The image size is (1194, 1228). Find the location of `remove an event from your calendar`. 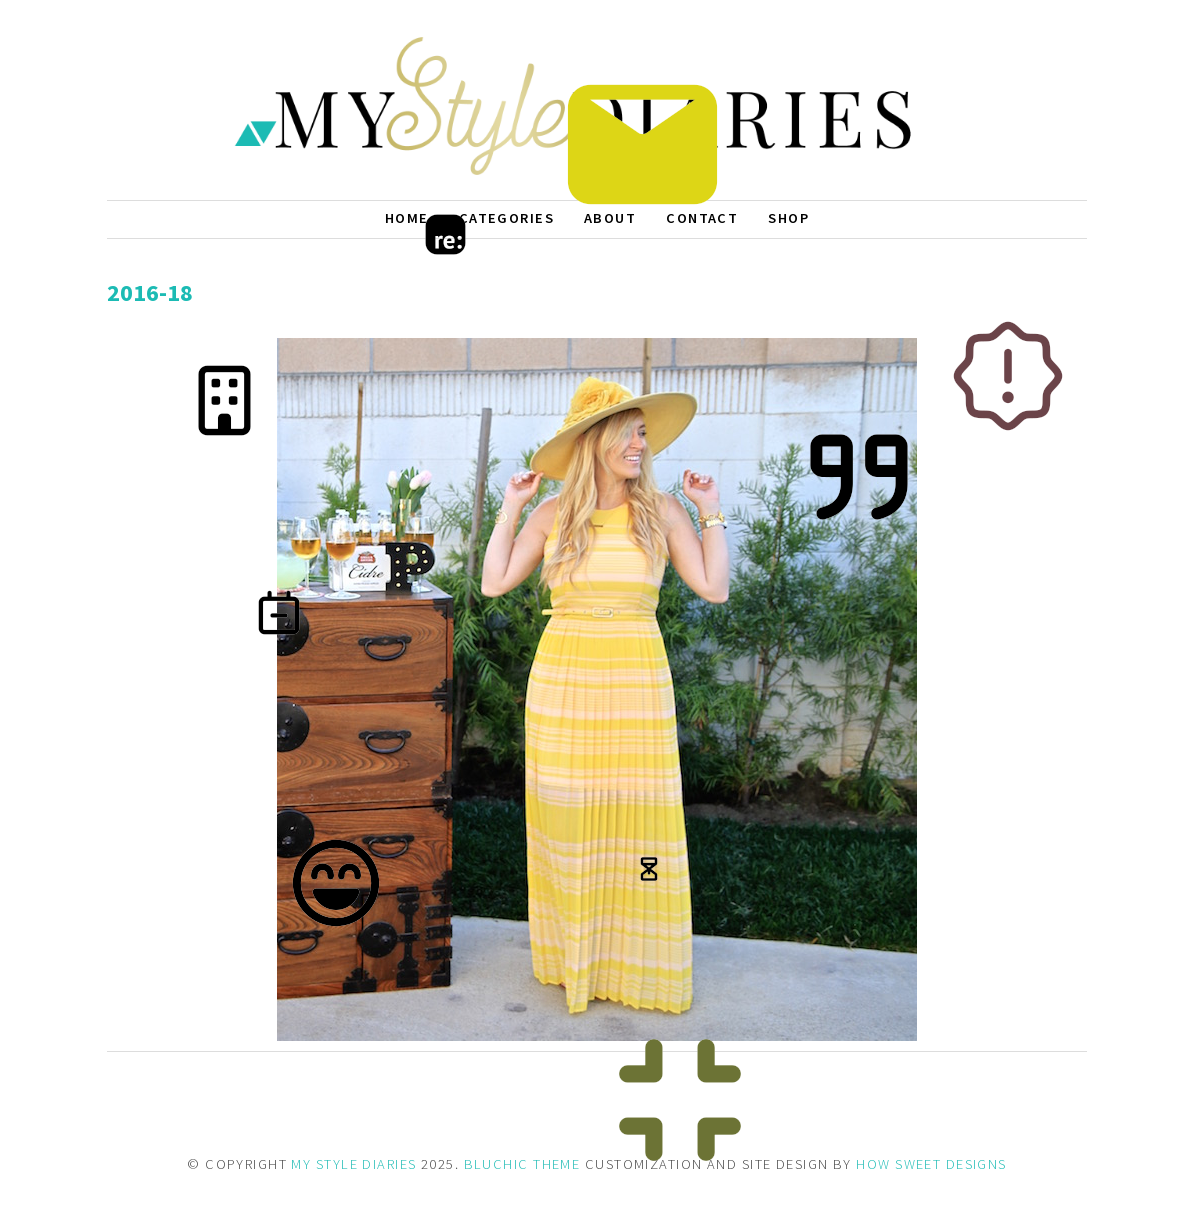

remove an event from your calendar is located at coordinates (279, 614).